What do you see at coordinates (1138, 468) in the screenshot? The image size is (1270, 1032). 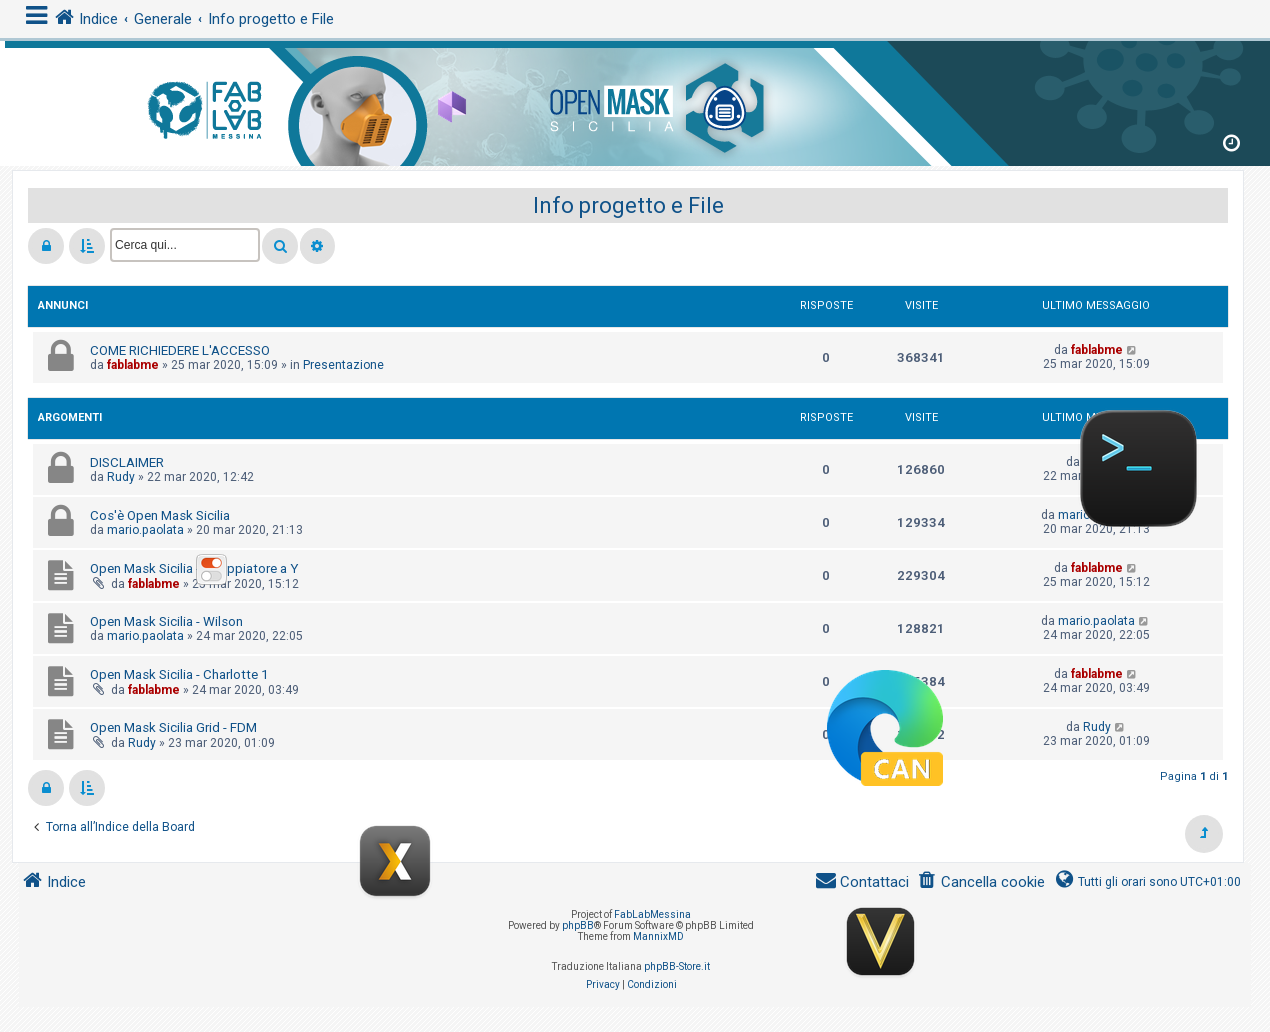 I see `open terminal application` at bounding box center [1138, 468].